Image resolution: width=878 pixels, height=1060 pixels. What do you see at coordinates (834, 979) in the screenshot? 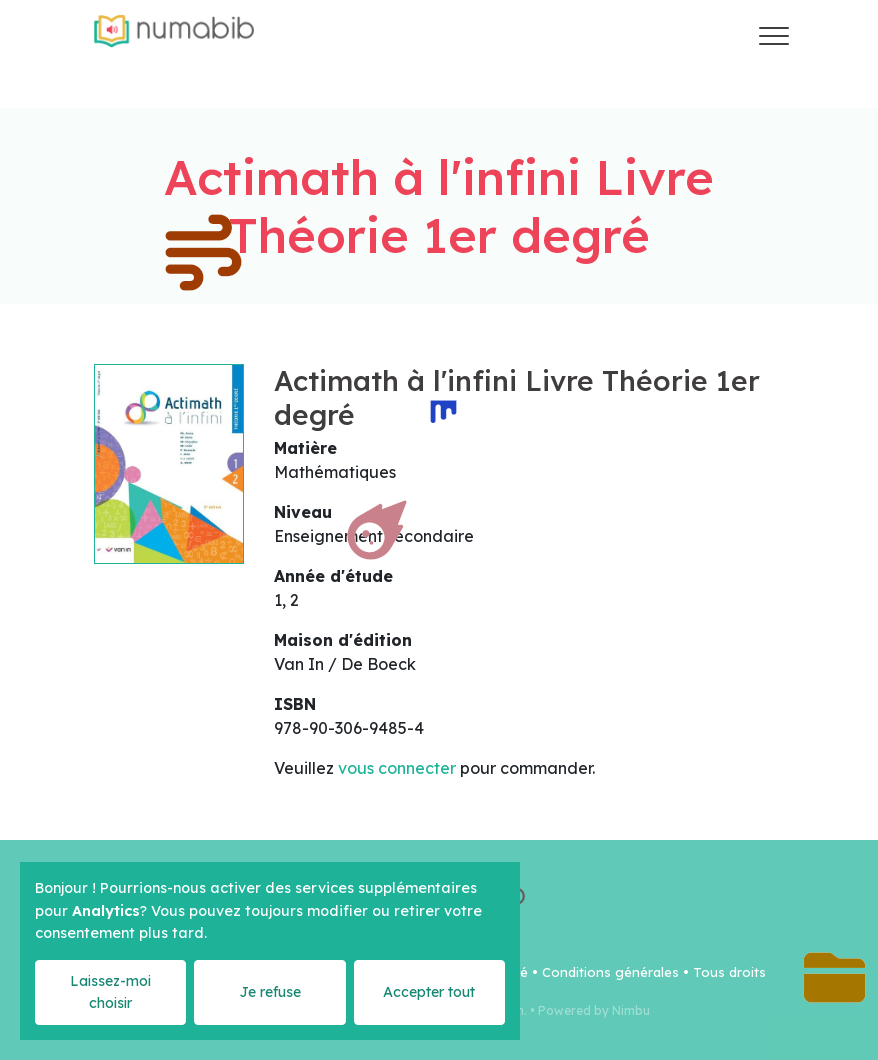
I see `access a closed or collapsed folder` at bounding box center [834, 979].